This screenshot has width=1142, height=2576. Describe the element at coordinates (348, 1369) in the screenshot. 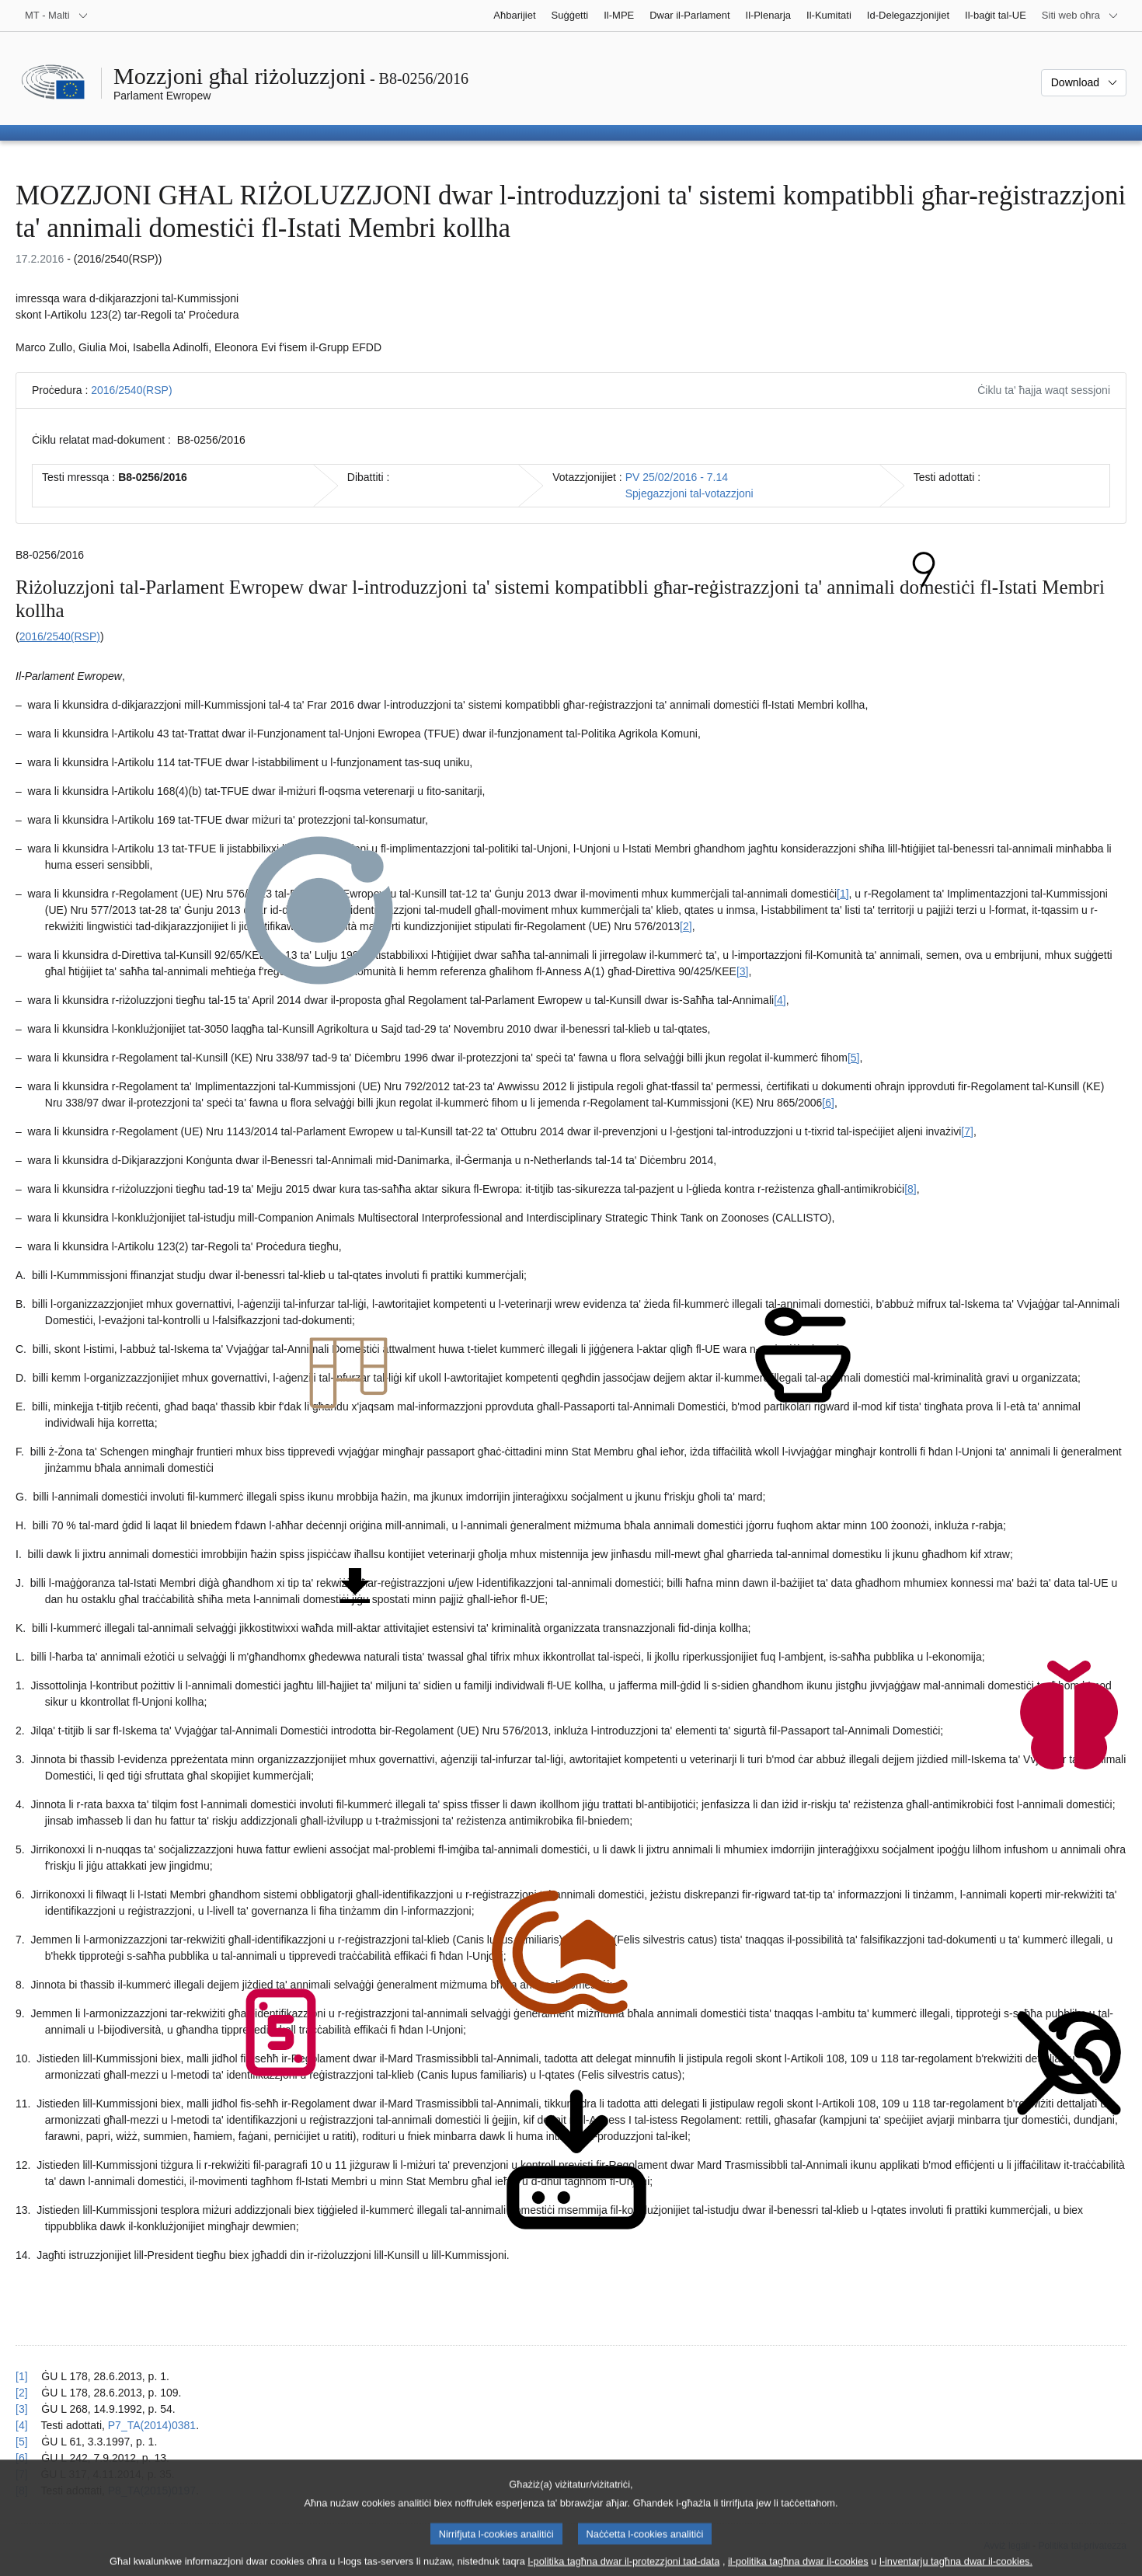

I see `open kanban board view` at that location.